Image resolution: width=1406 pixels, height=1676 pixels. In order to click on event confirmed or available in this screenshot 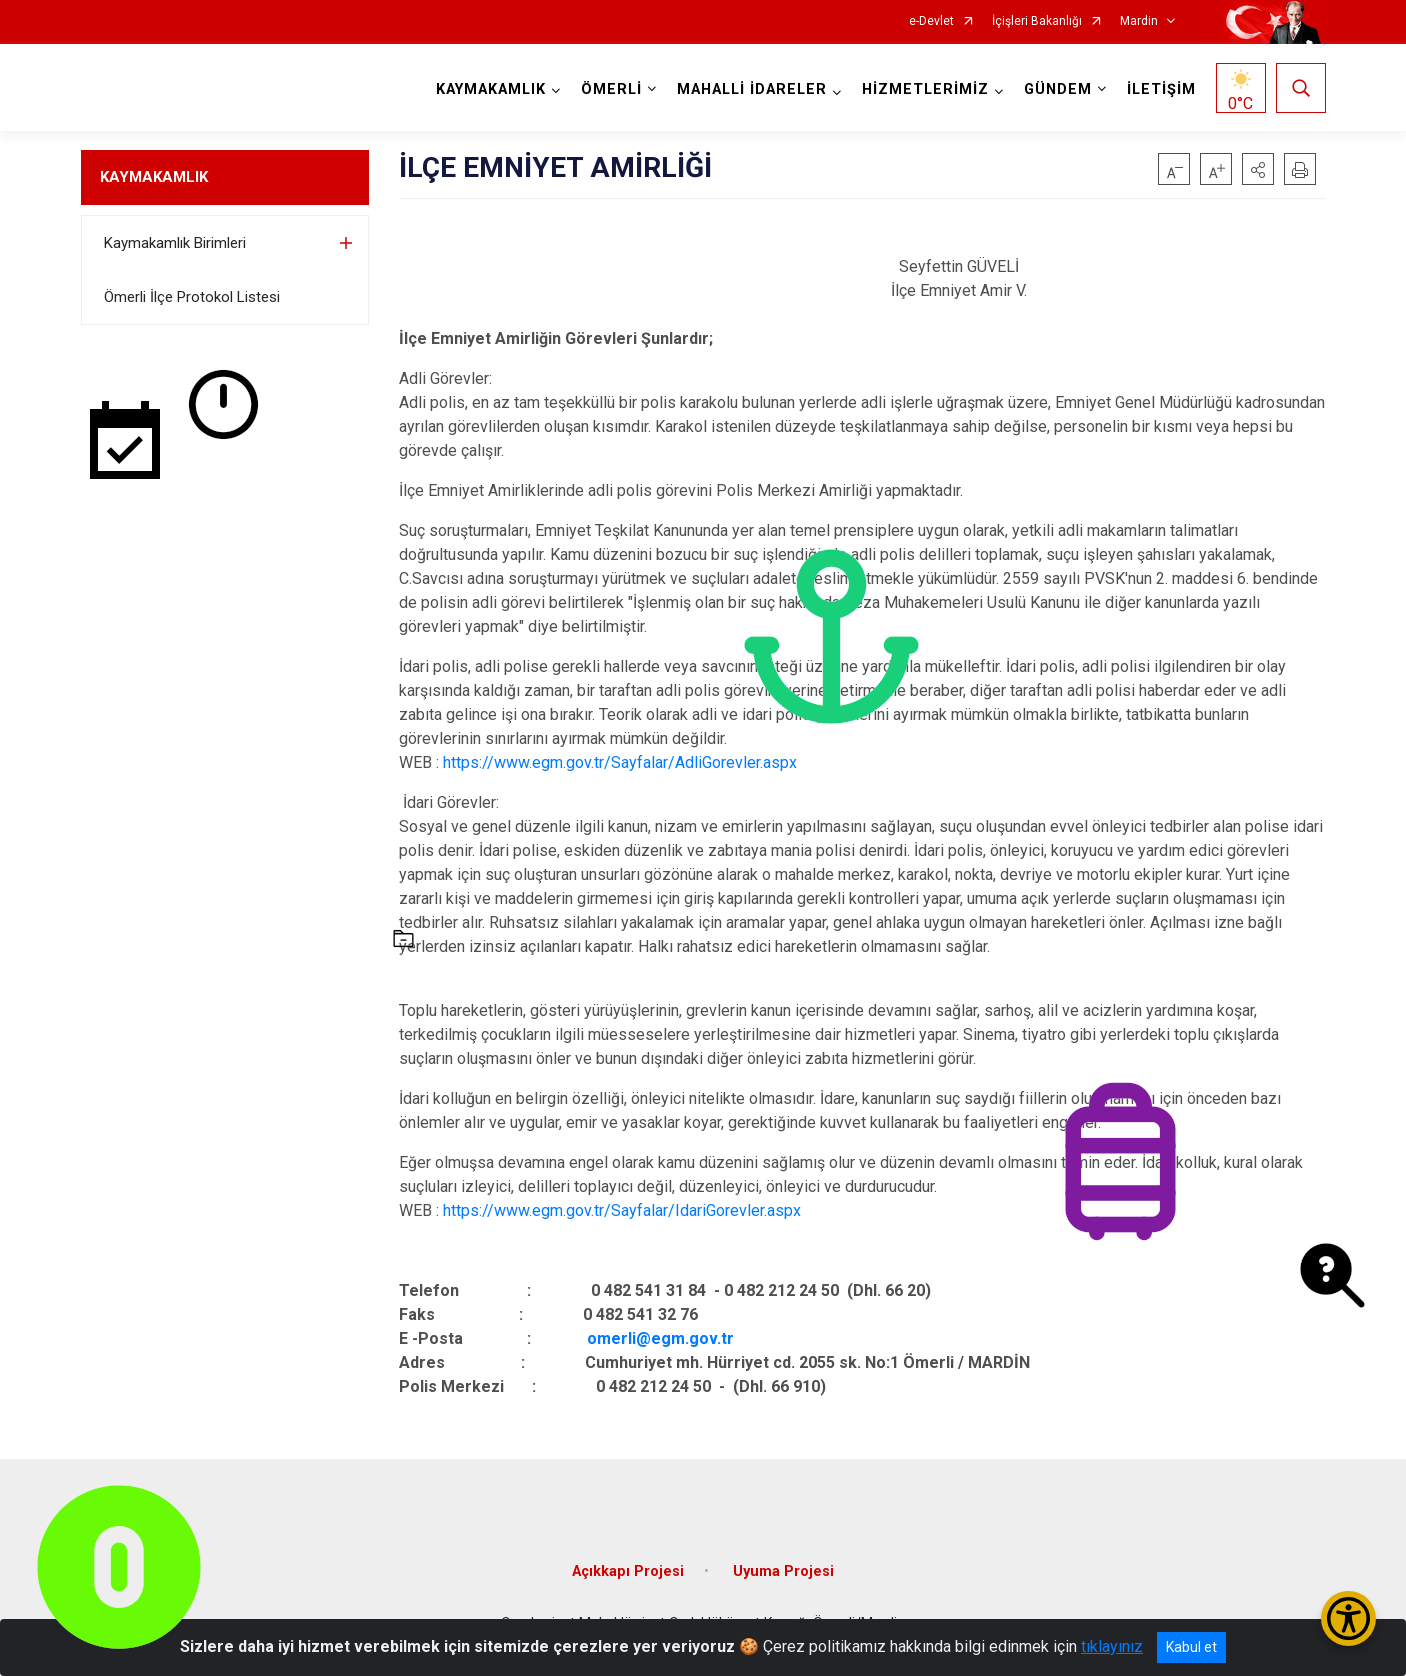, I will do `click(125, 444)`.